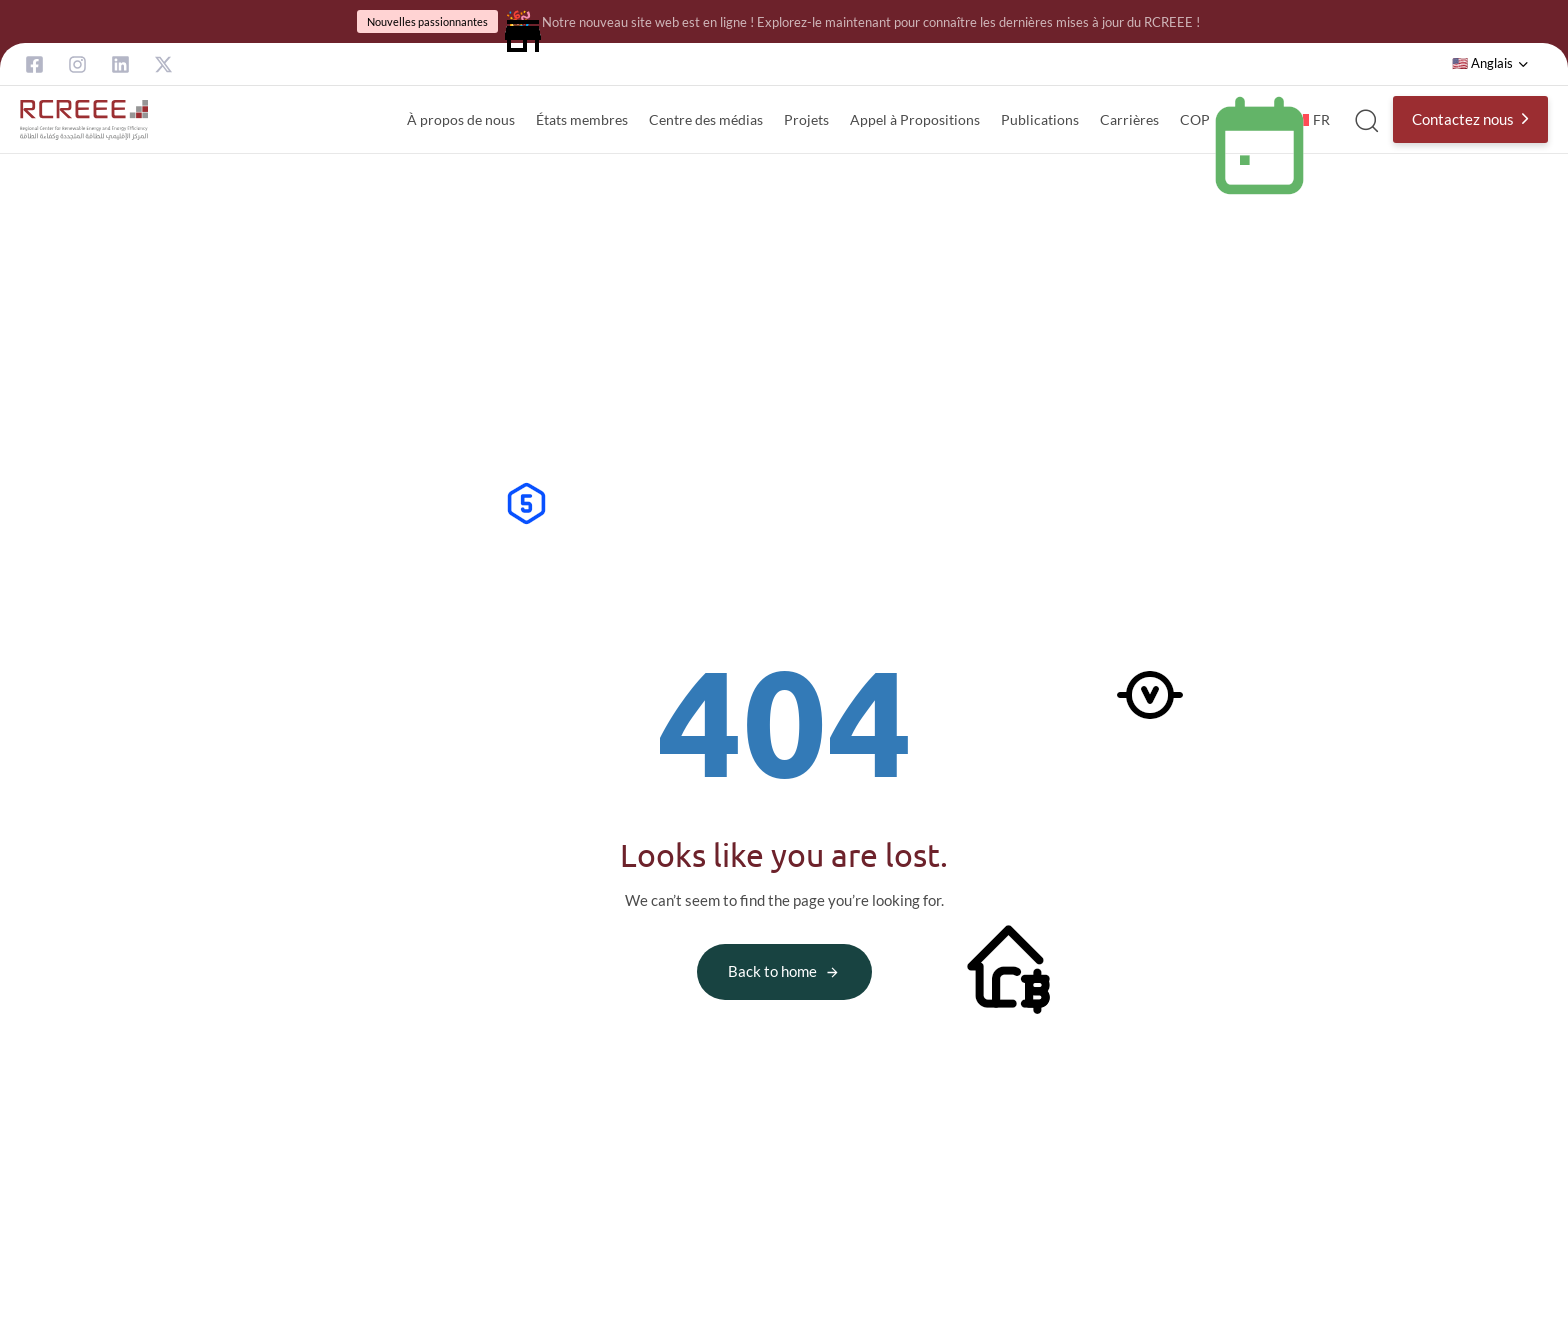 The width and height of the screenshot is (1568, 1330). What do you see at coordinates (1259, 145) in the screenshot?
I see `view or manage a scheduled event` at bounding box center [1259, 145].